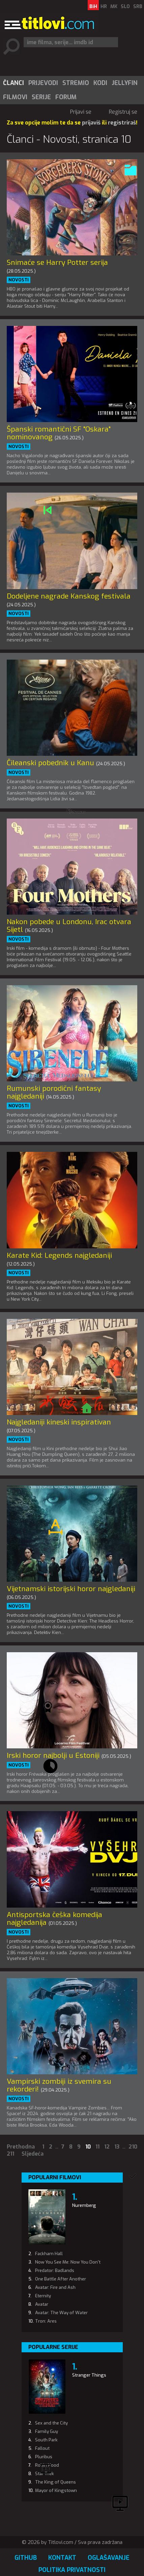 Image resolution: width=144 pixels, height=2576 pixels. Describe the element at coordinates (46, 2469) in the screenshot. I see `indicates high-definition video quality is available` at that location.